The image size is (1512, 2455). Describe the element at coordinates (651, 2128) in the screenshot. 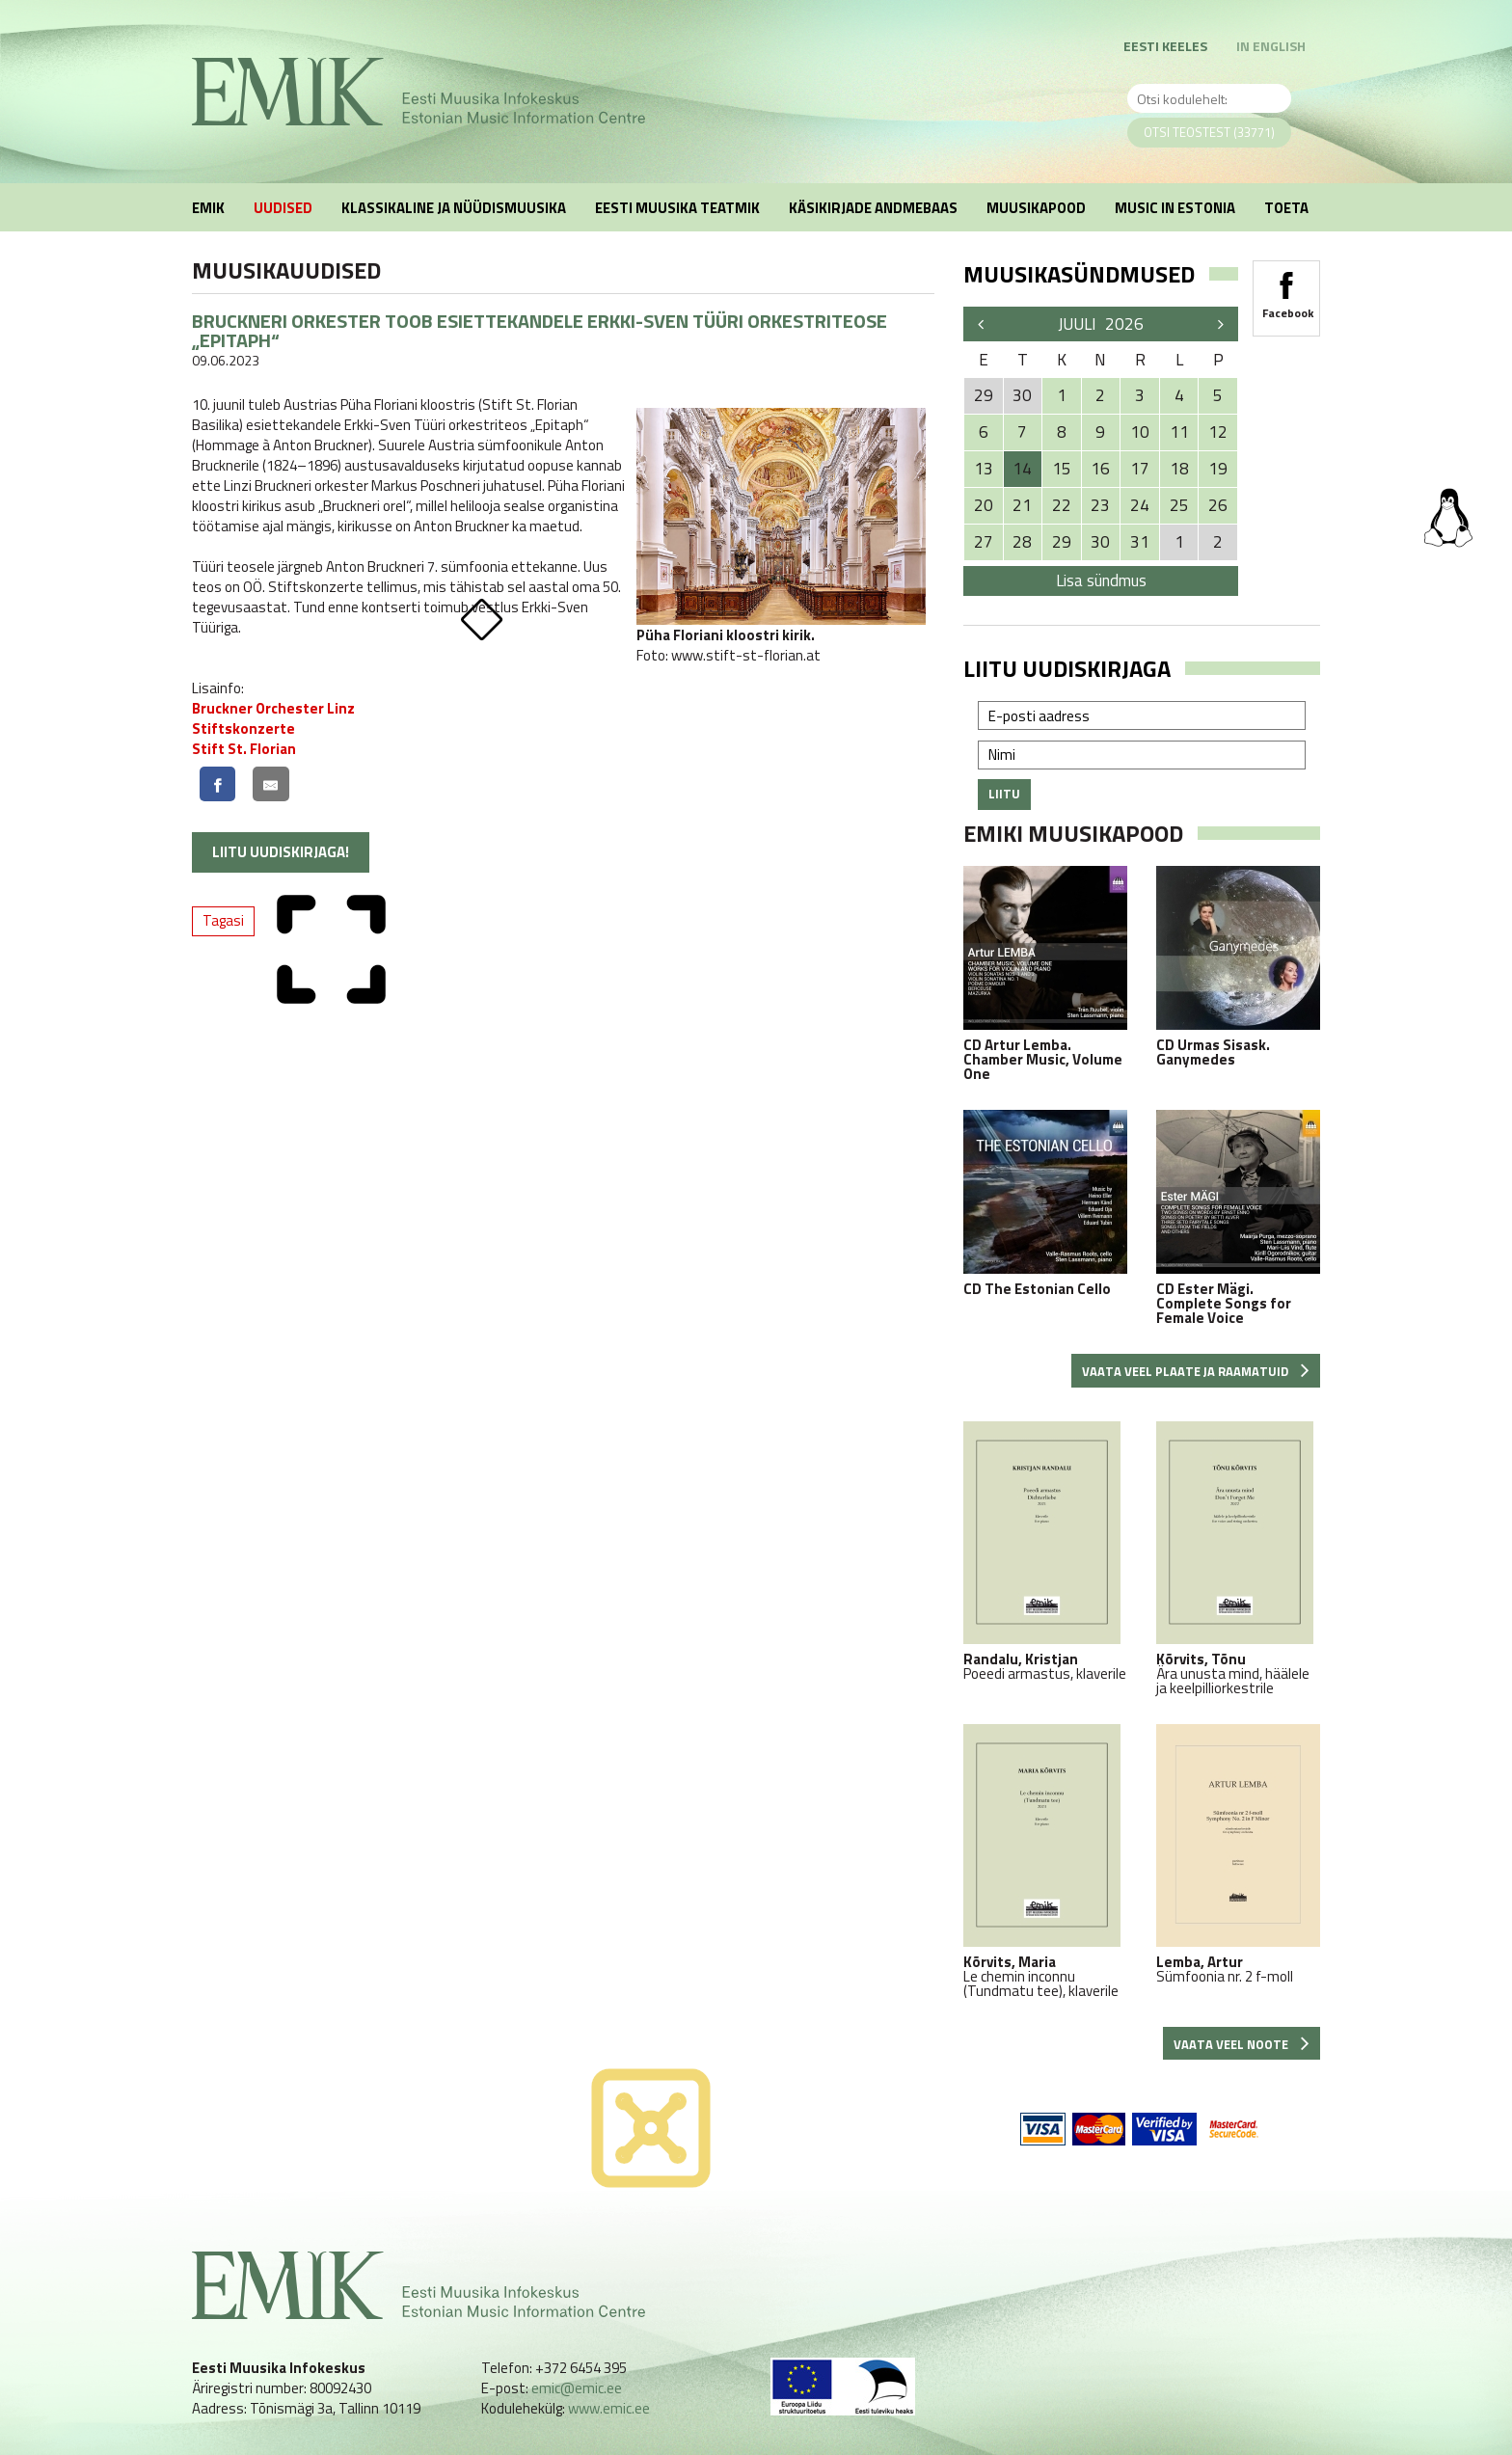

I see `access secure storage or vault` at that location.